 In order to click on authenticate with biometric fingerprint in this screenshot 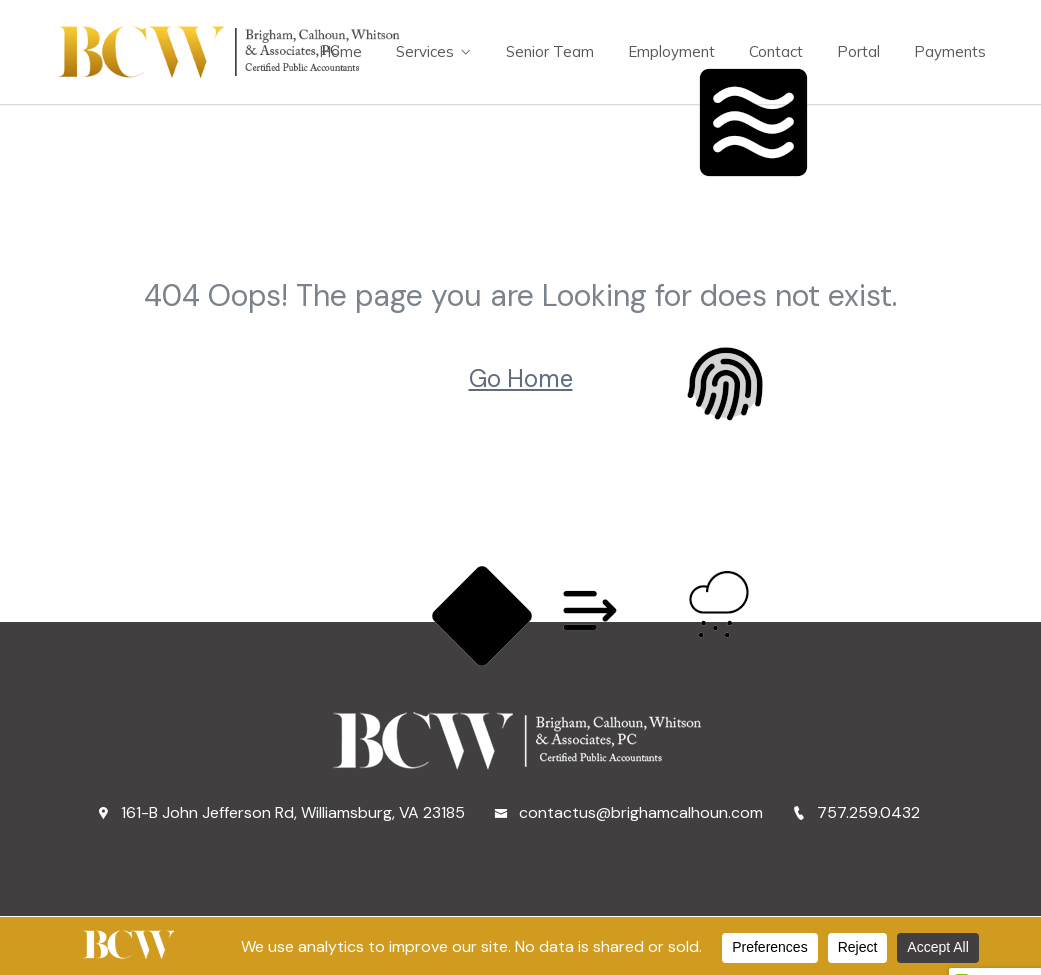, I will do `click(726, 384)`.